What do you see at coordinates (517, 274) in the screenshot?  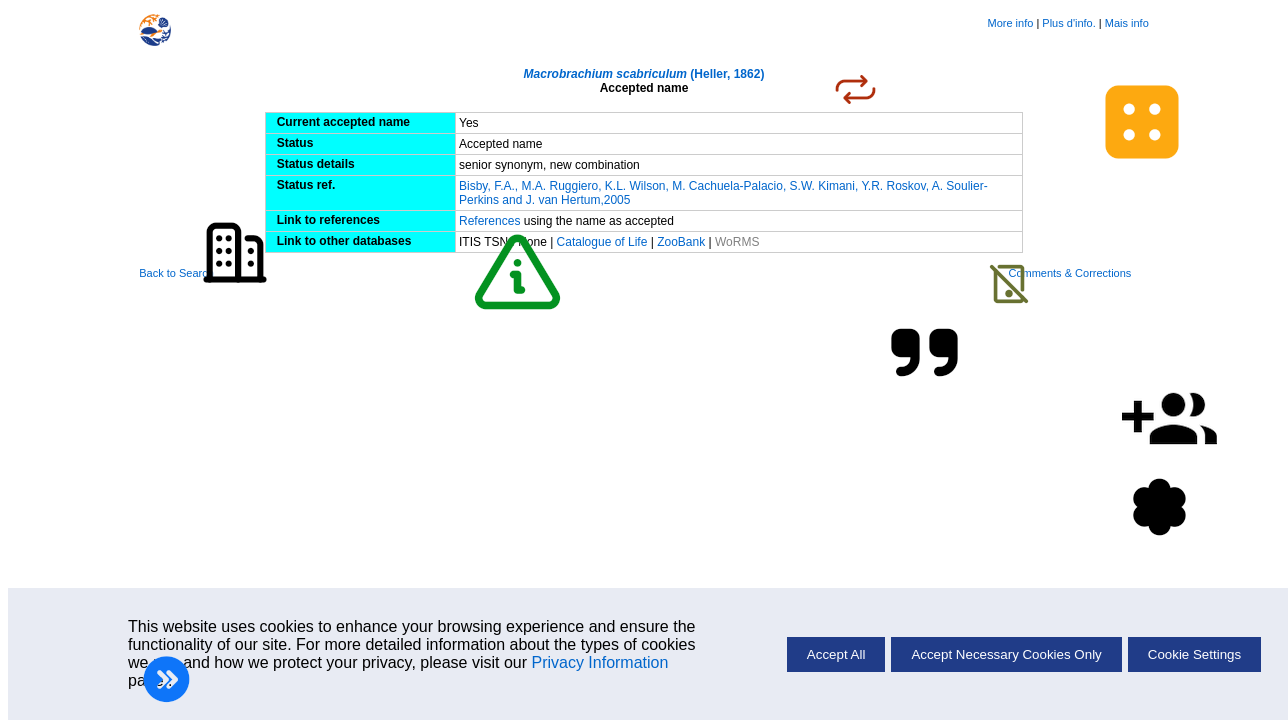 I see `view important information or notice` at bounding box center [517, 274].